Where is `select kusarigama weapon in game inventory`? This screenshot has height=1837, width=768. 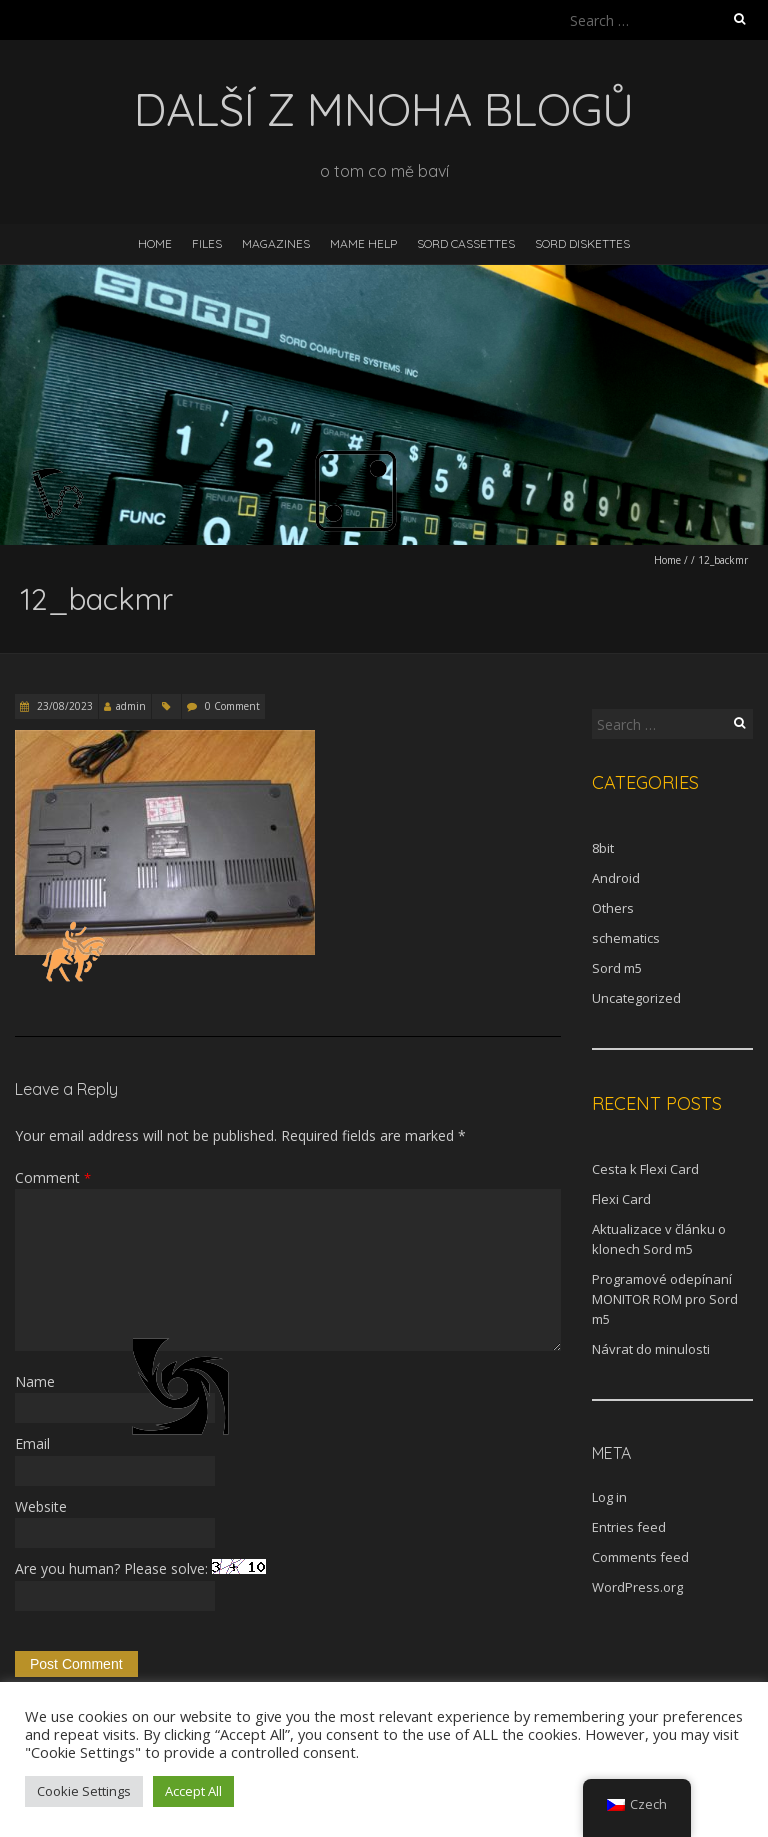
select kusarigama weapon in game inventory is located at coordinates (58, 494).